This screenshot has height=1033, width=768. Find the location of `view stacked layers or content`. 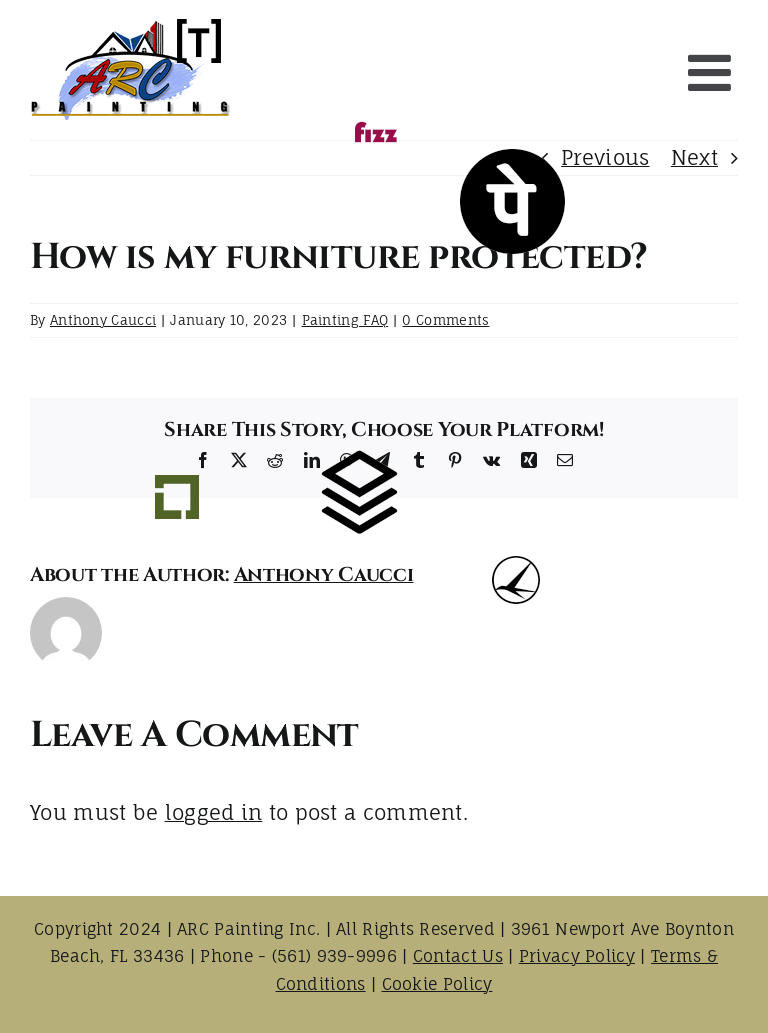

view stacked layers or content is located at coordinates (359, 493).